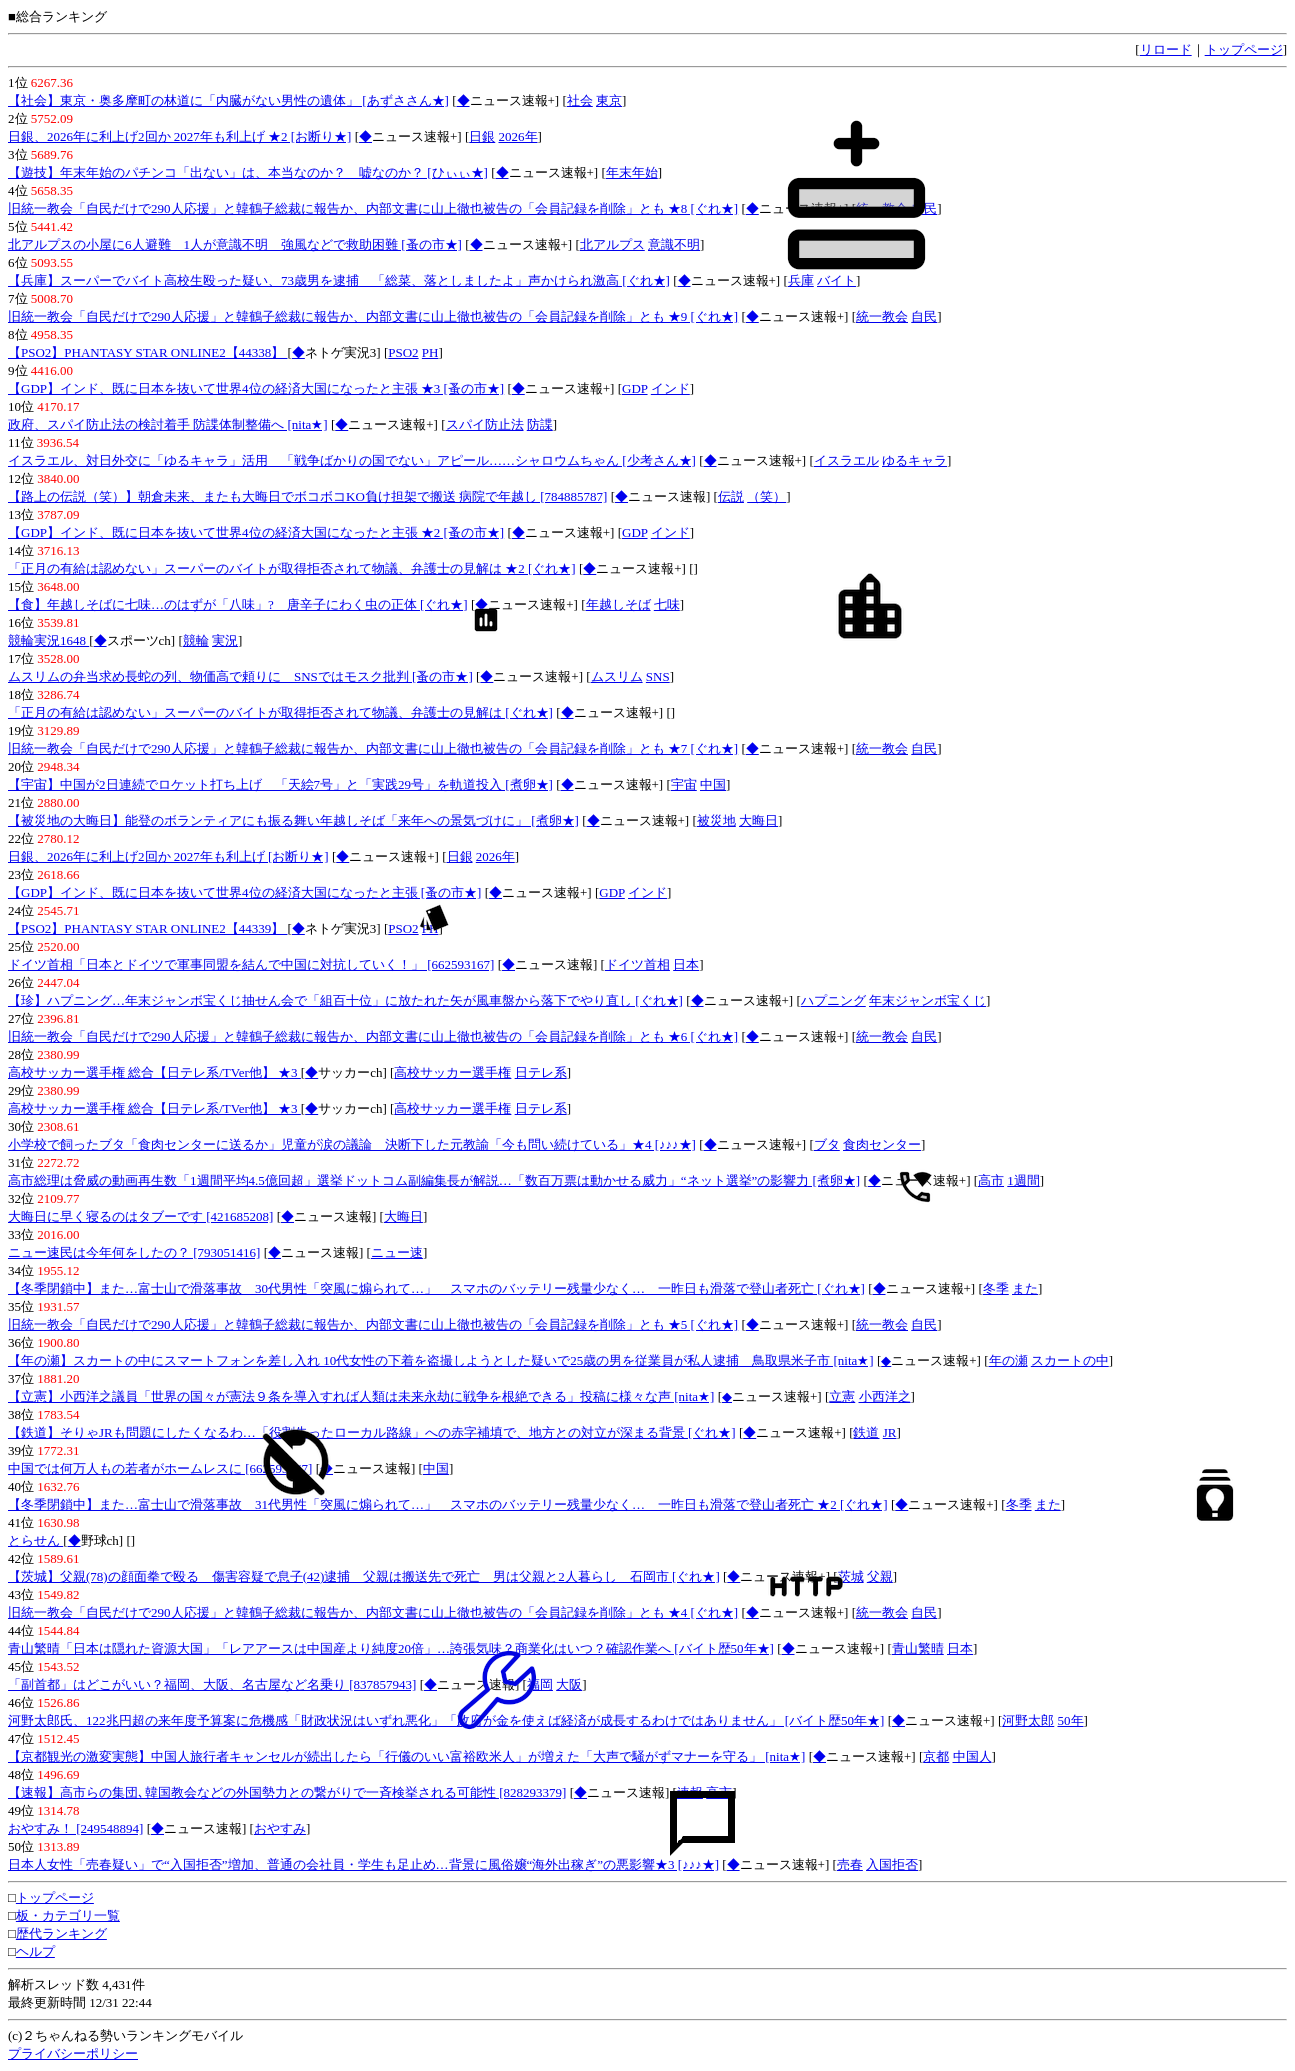 Image resolution: width=1295 pixels, height=2071 pixels. I want to click on disable public visibility, so click(296, 1462).